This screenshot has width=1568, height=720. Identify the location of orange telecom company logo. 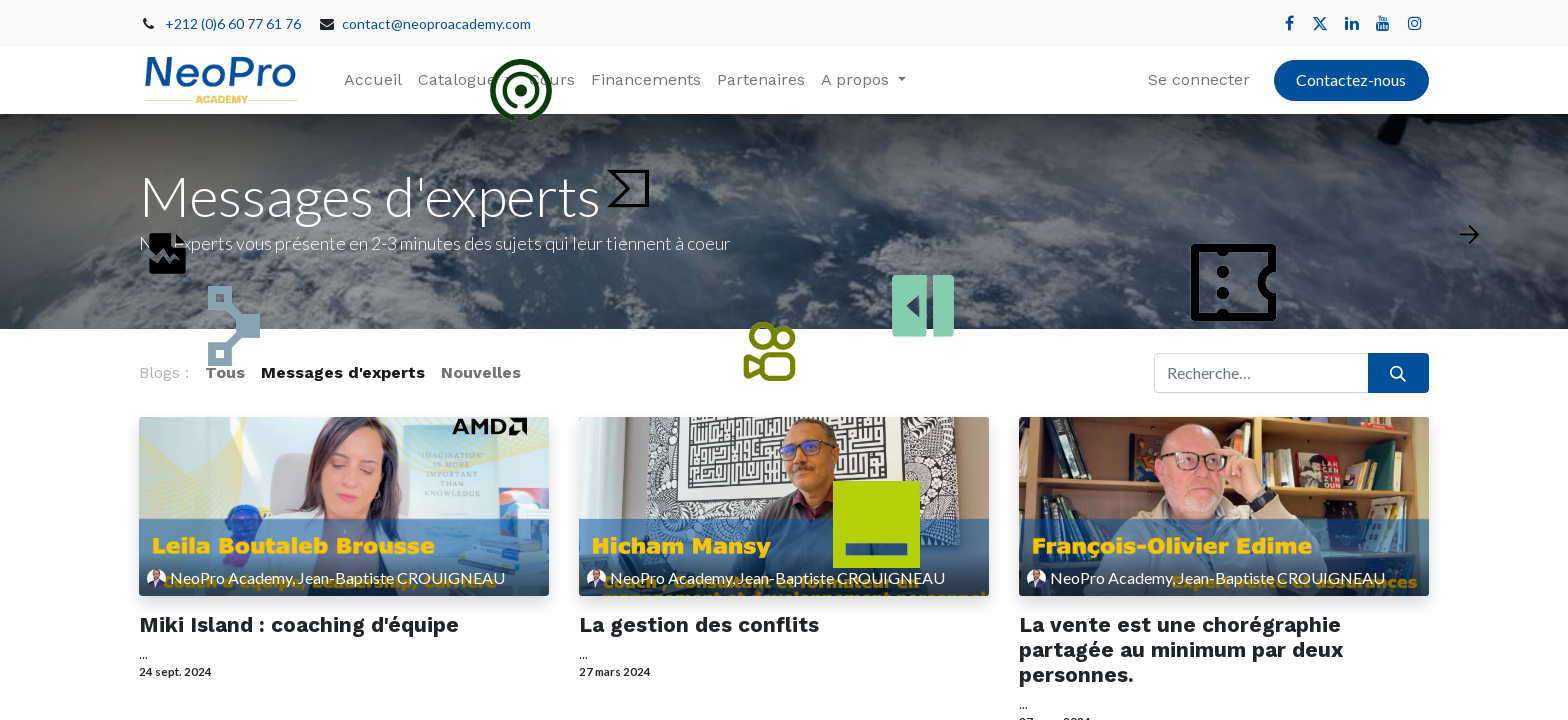
(876, 524).